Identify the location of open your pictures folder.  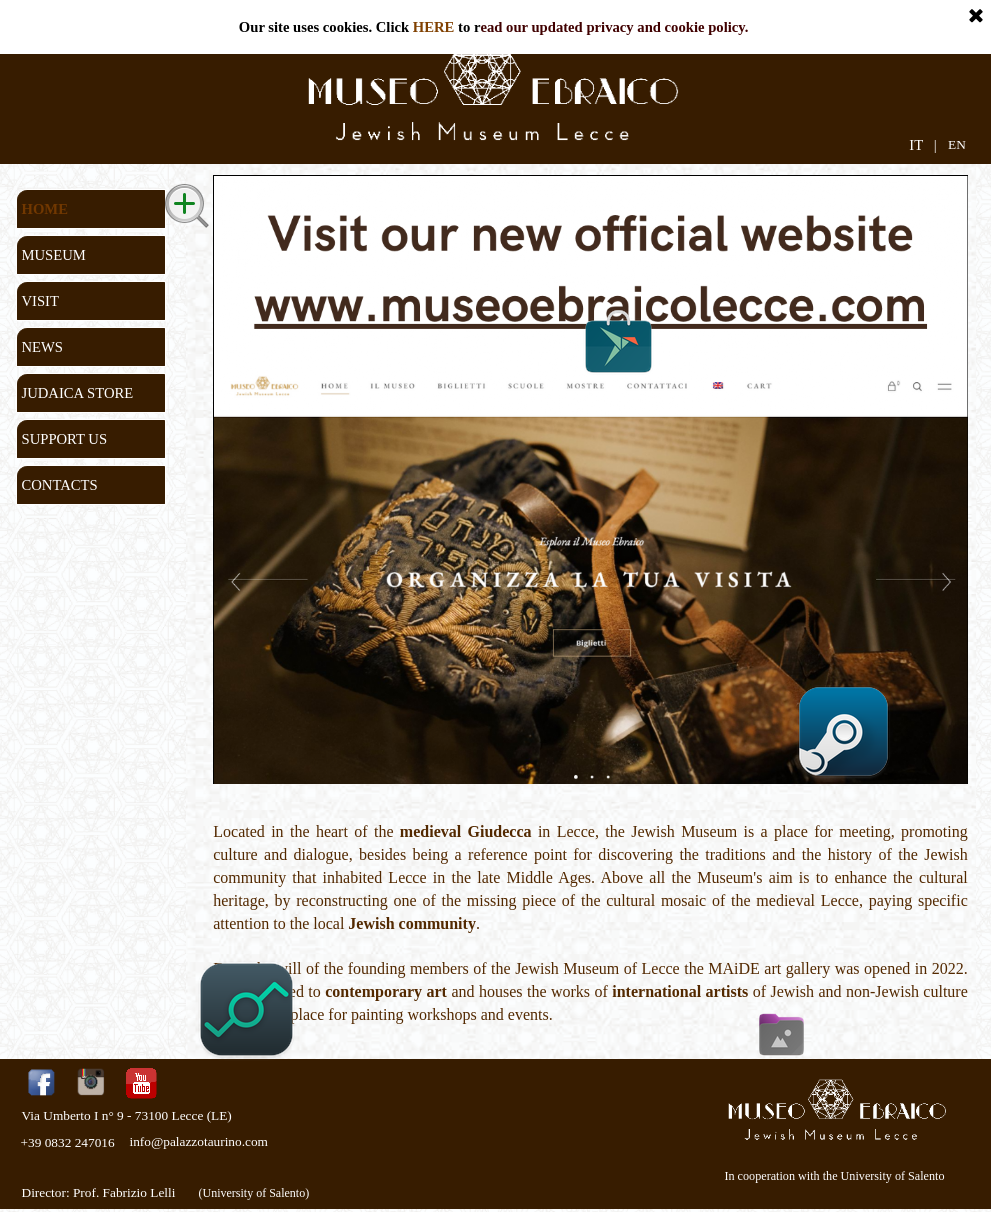
(781, 1034).